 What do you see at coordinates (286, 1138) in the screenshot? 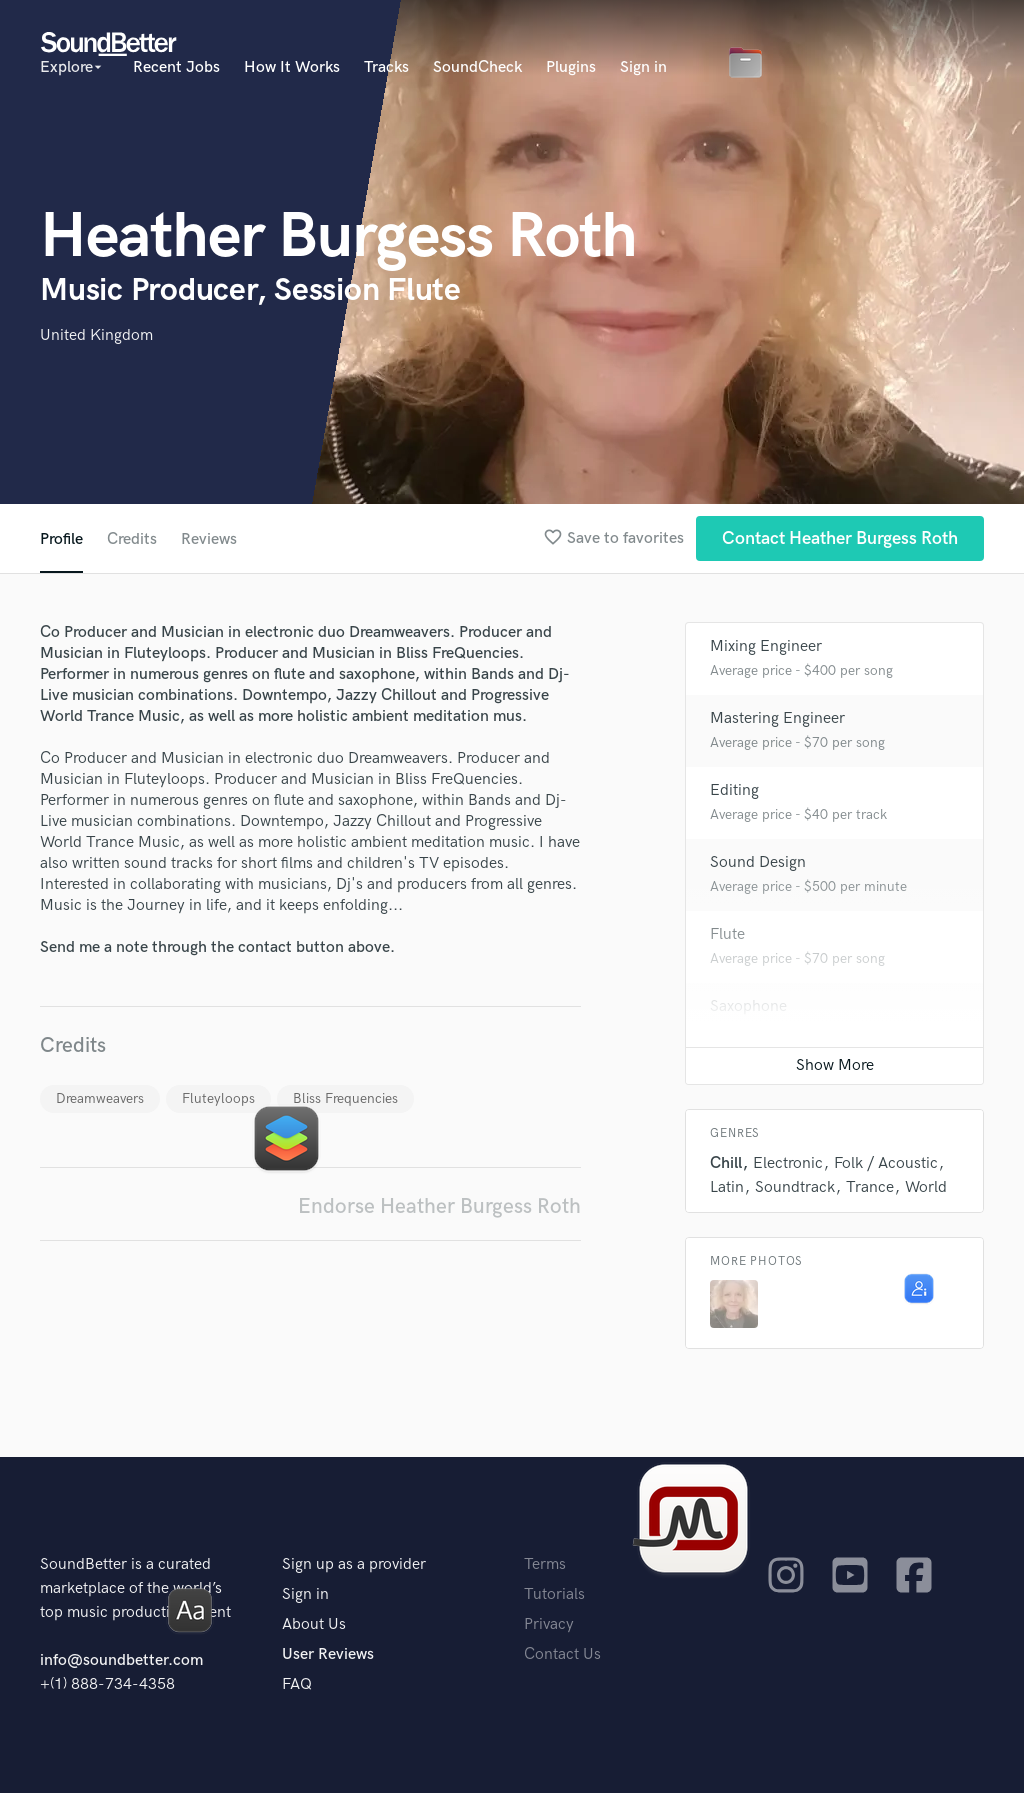
I see `open the ASC app` at bounding box center [286, 1138].